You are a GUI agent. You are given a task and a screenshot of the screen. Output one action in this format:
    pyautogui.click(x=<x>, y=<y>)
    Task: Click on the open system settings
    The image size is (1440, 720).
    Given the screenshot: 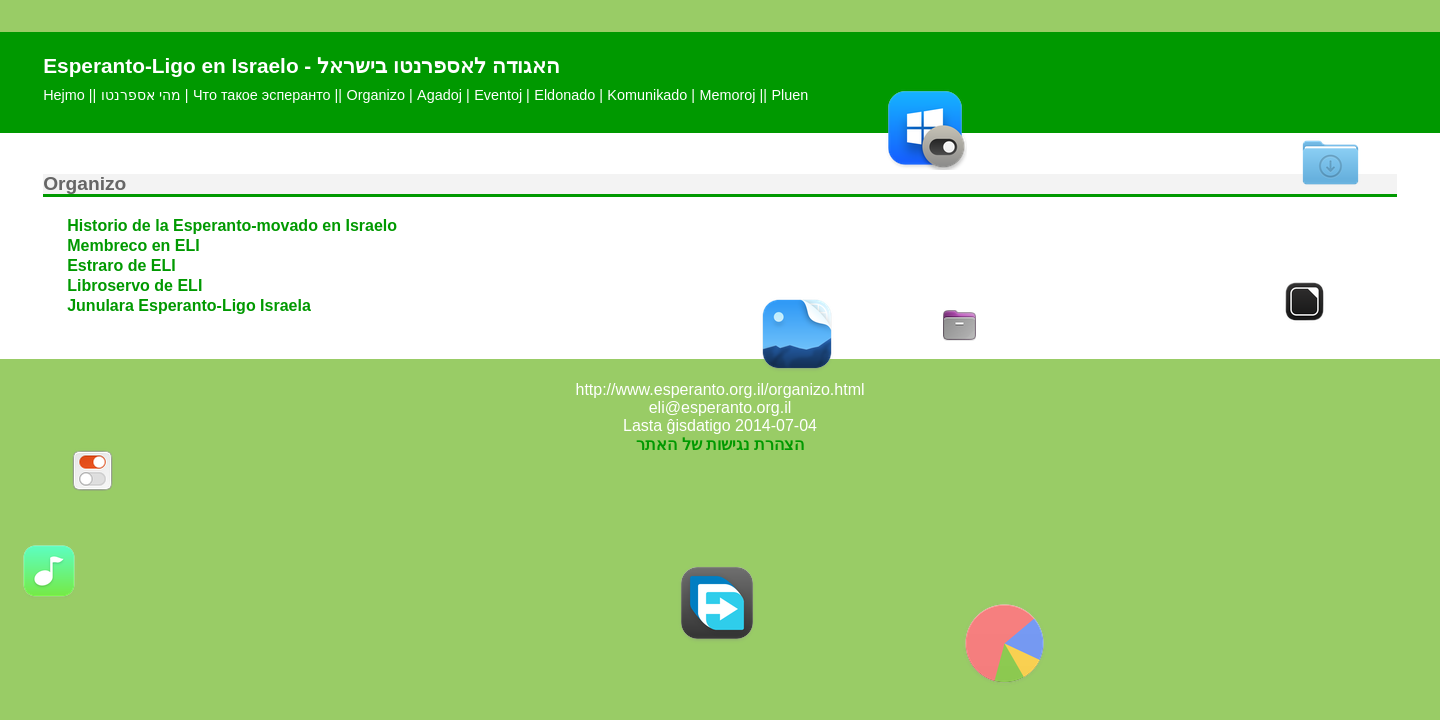 What is the action you would take?
    pyautogui.click(x=92, y=470)
    